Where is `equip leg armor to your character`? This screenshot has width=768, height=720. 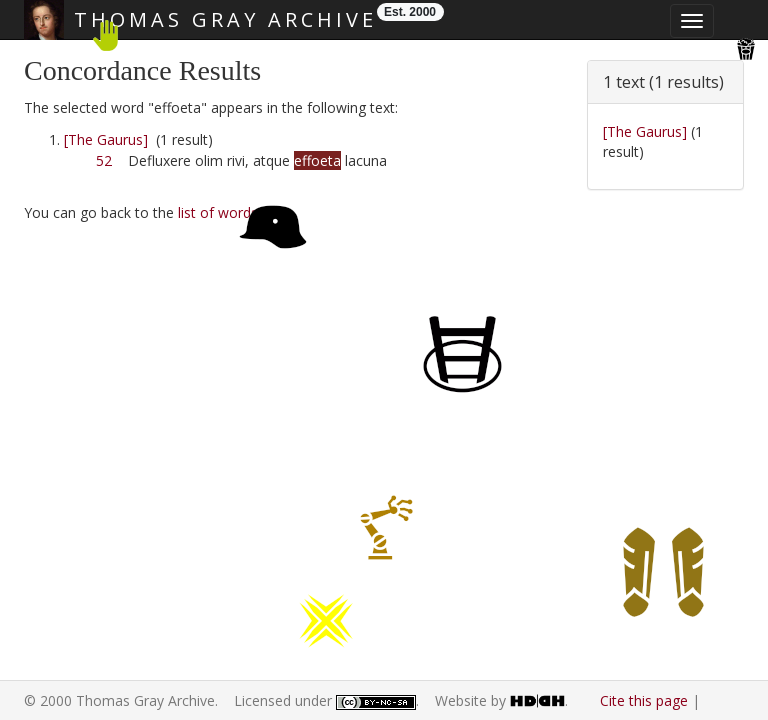
equip leg armor to your character is located at coordinates (663, 572).